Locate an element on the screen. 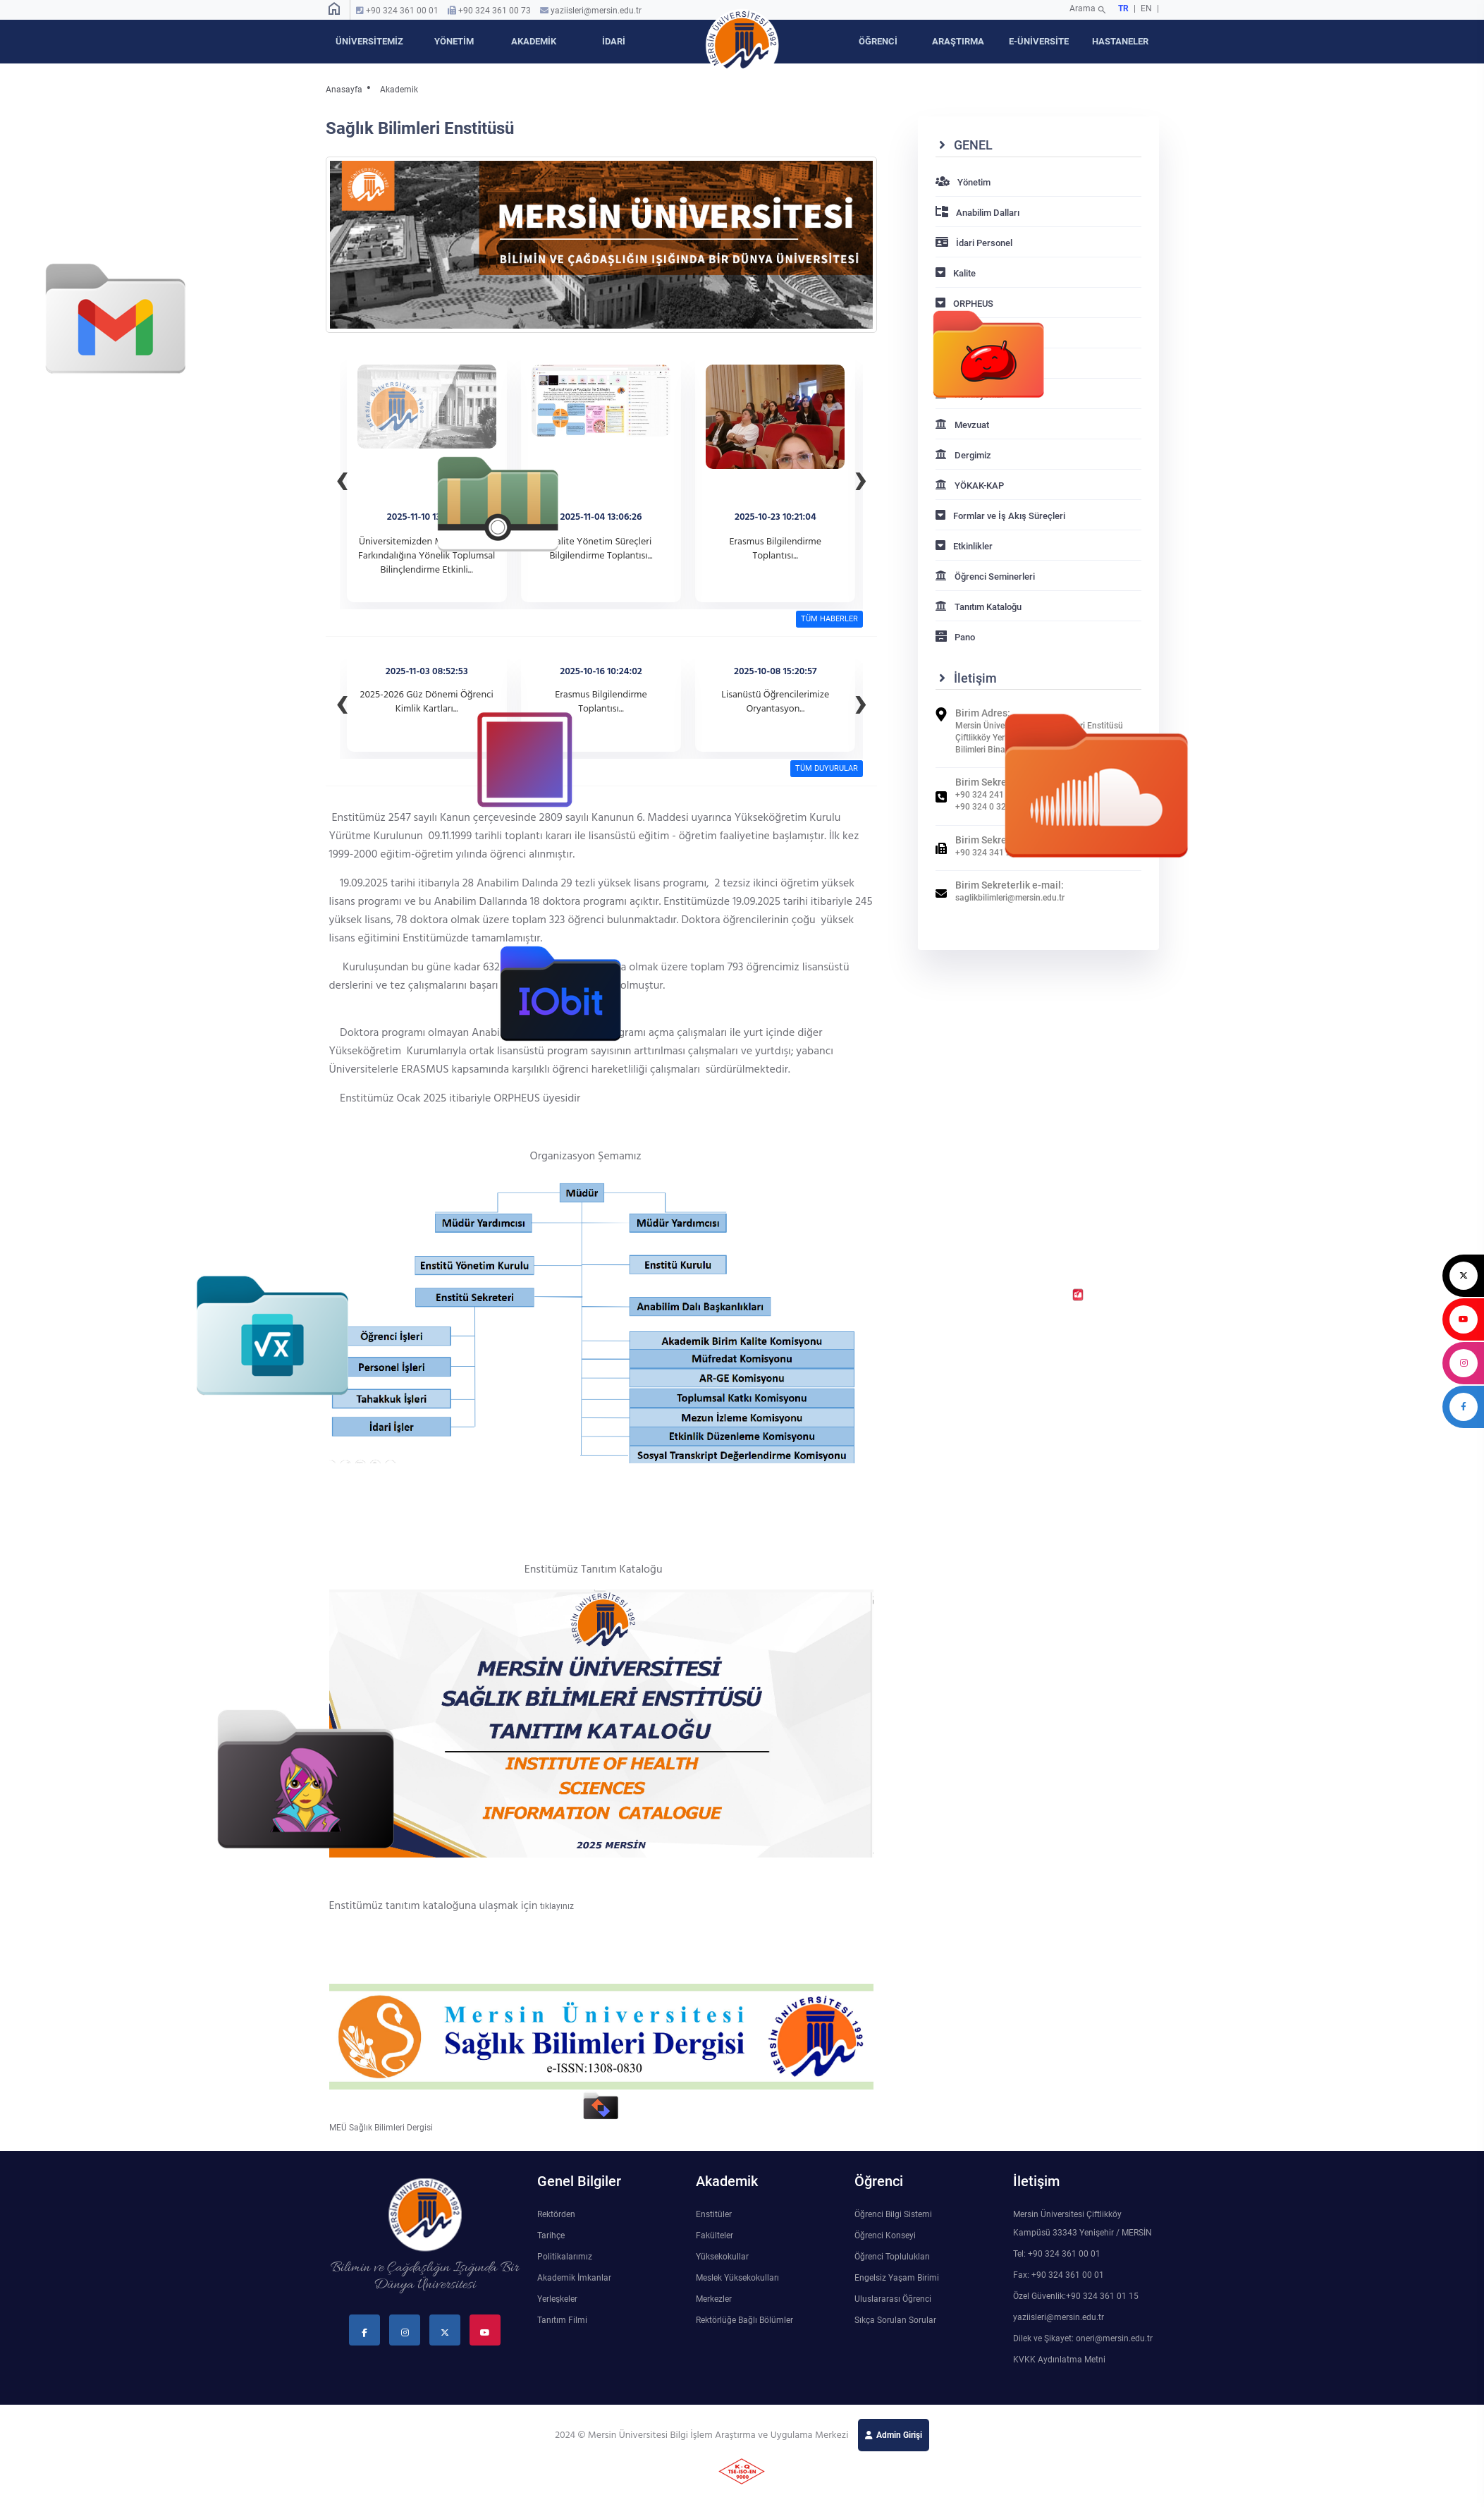 The width and height of the screenshot is (1484, 2507). folder containing emoji or emoticon files is located at coordinates (305, 1783).